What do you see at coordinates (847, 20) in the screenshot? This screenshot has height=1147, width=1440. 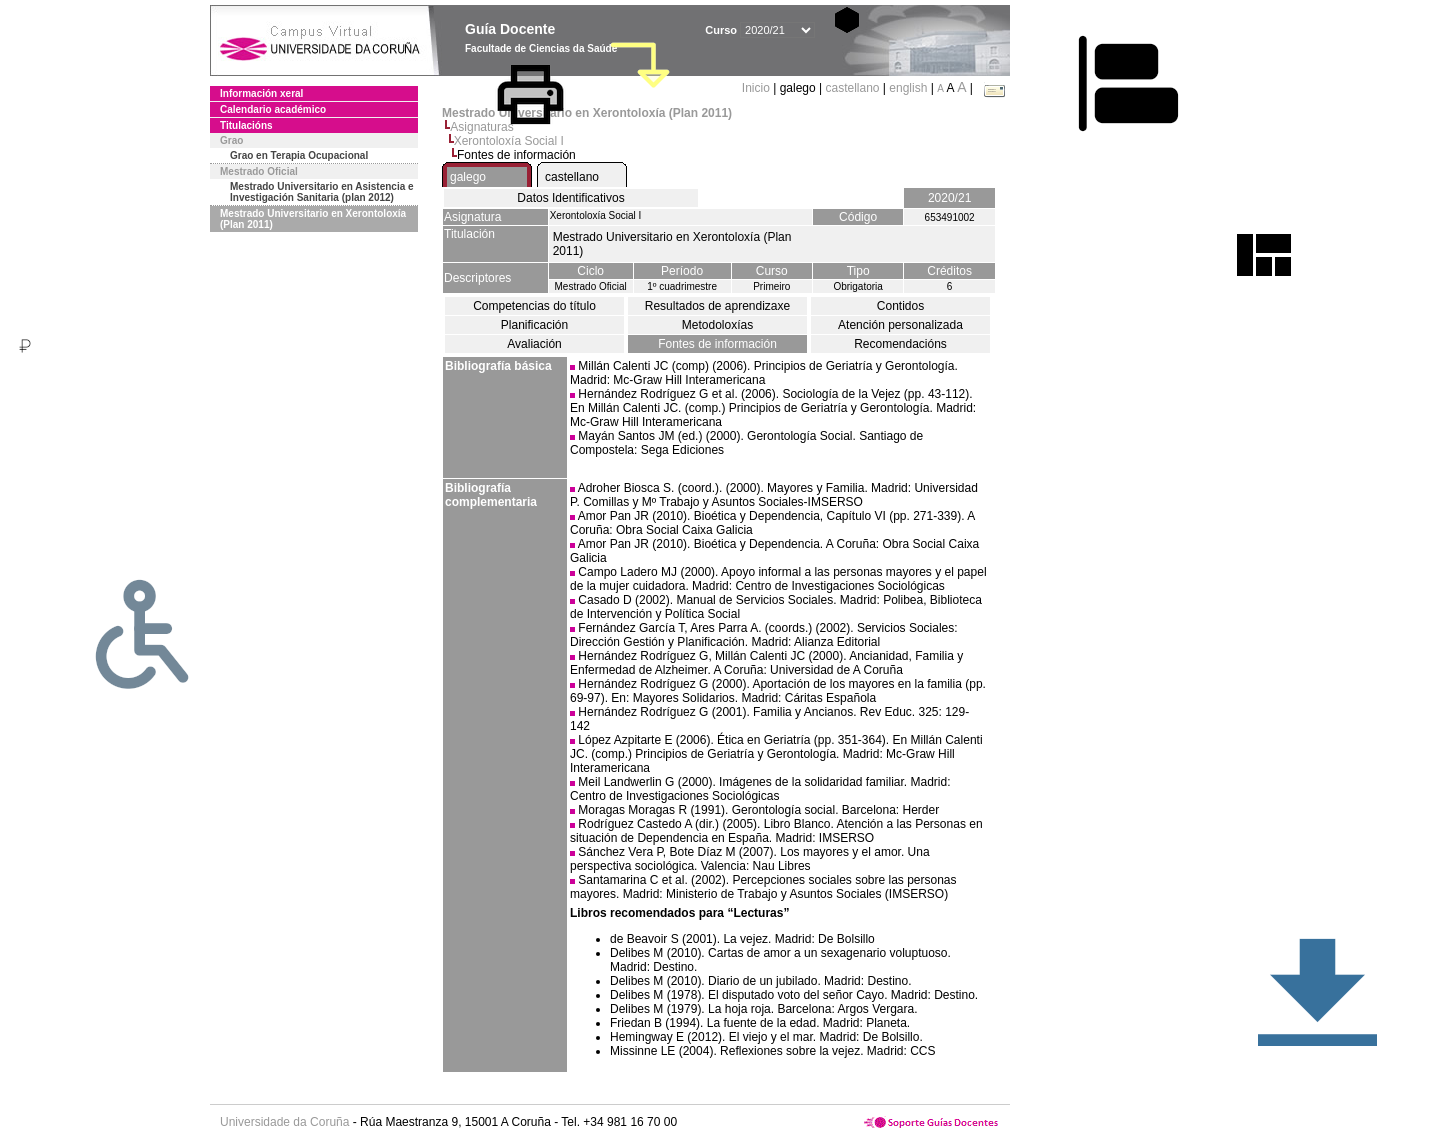 I see `indicates a category or tag grouping` at bounding box center [847, 20].